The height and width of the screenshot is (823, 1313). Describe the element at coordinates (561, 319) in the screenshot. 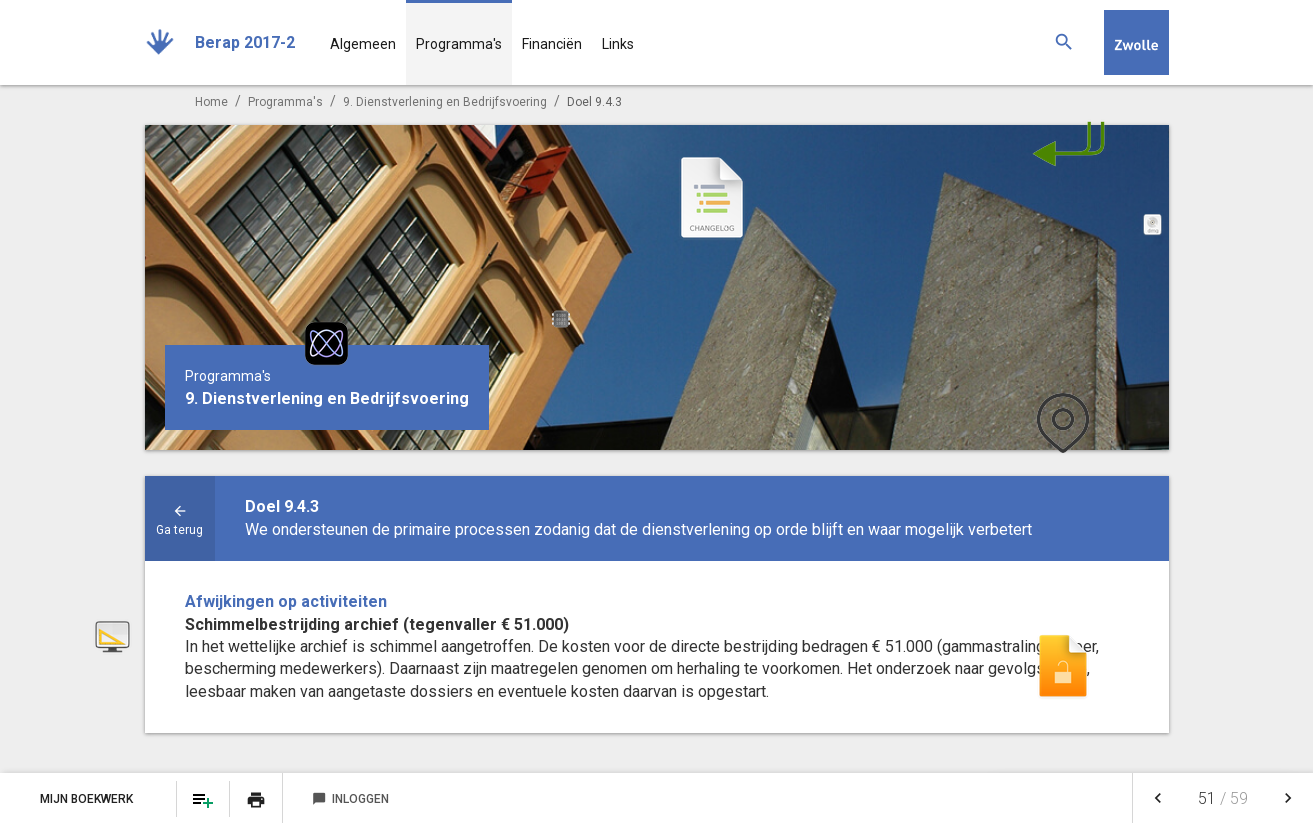

I see `firmware file type indicator` at that location.